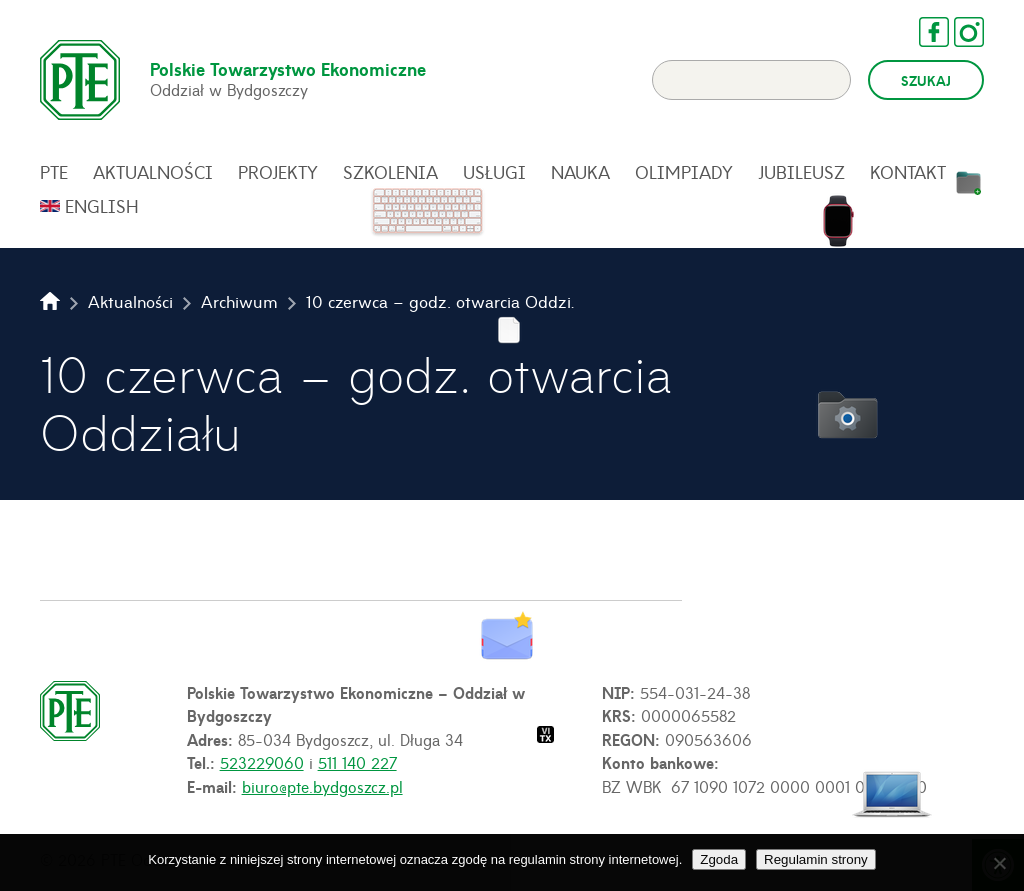 This screenshot has width=1024, height=891. I want to click on apple watch series 8 device icon, so click(838, 221).